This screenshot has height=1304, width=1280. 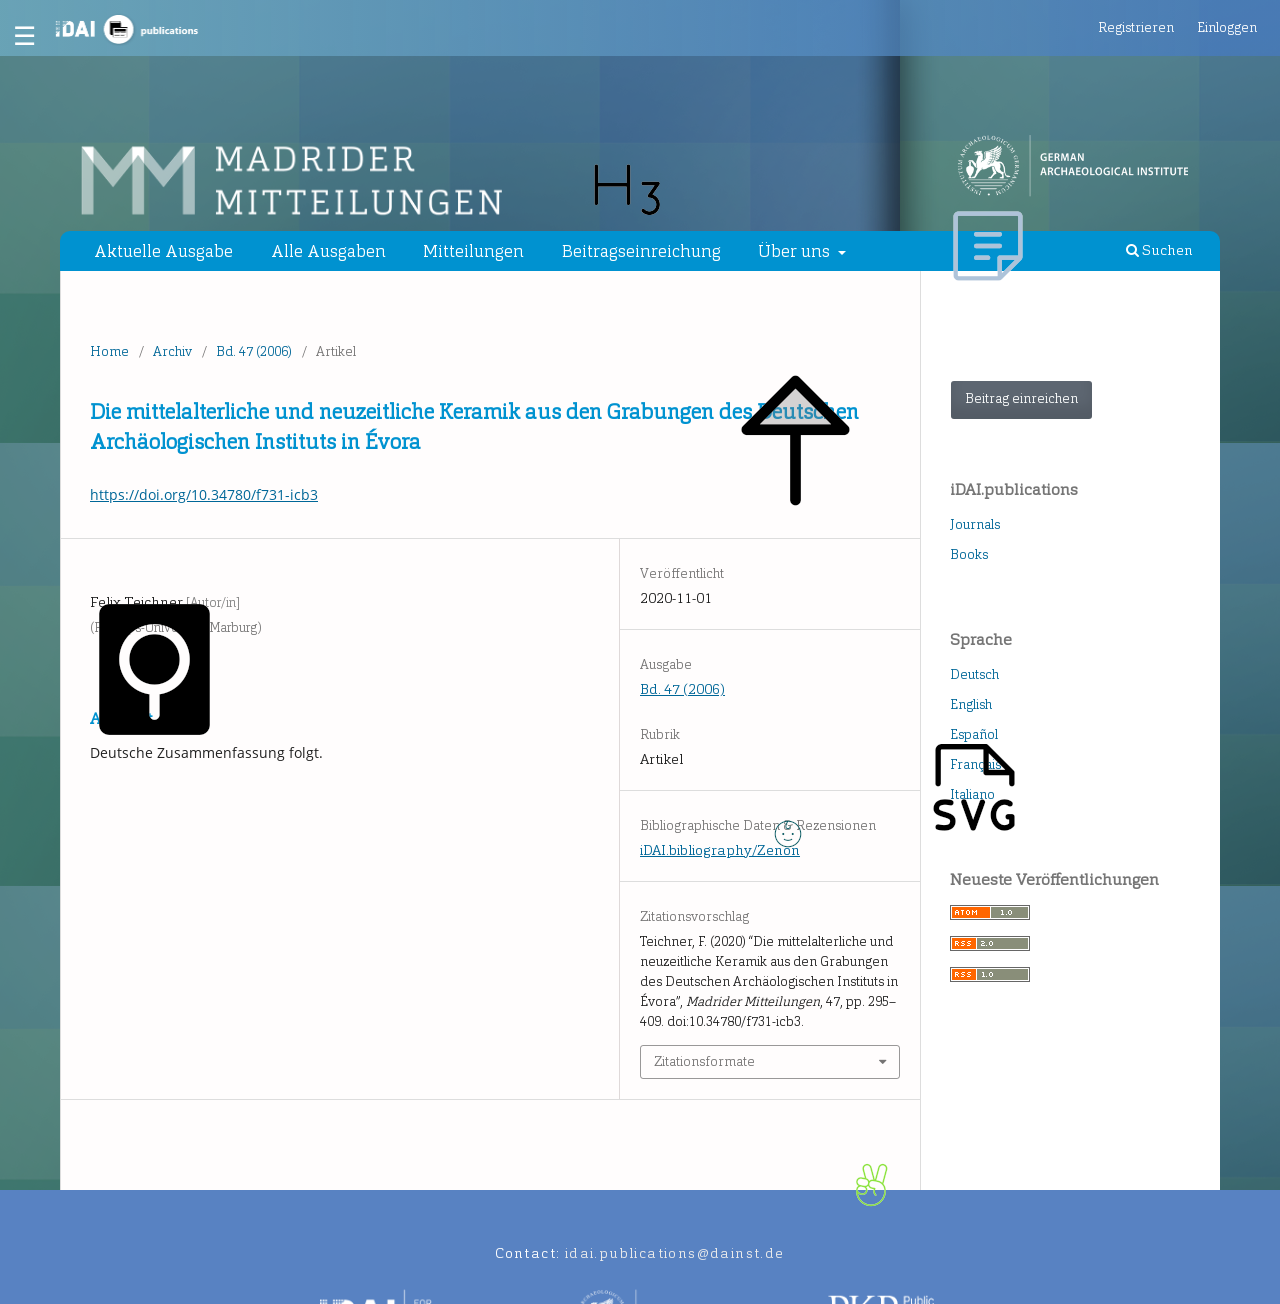 I want to click on view or open an SVG file, so click(x=975, y=791).